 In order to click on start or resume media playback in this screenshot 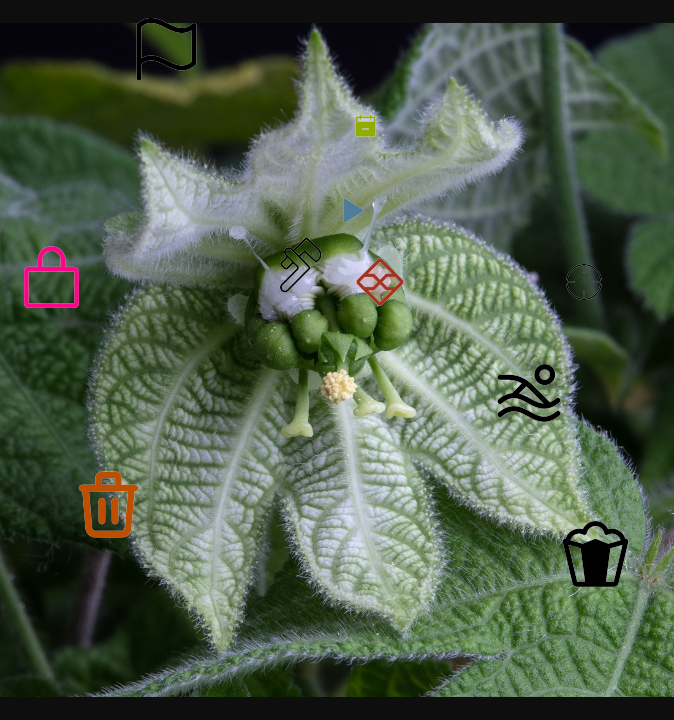, I will do `click(350, 210)`.